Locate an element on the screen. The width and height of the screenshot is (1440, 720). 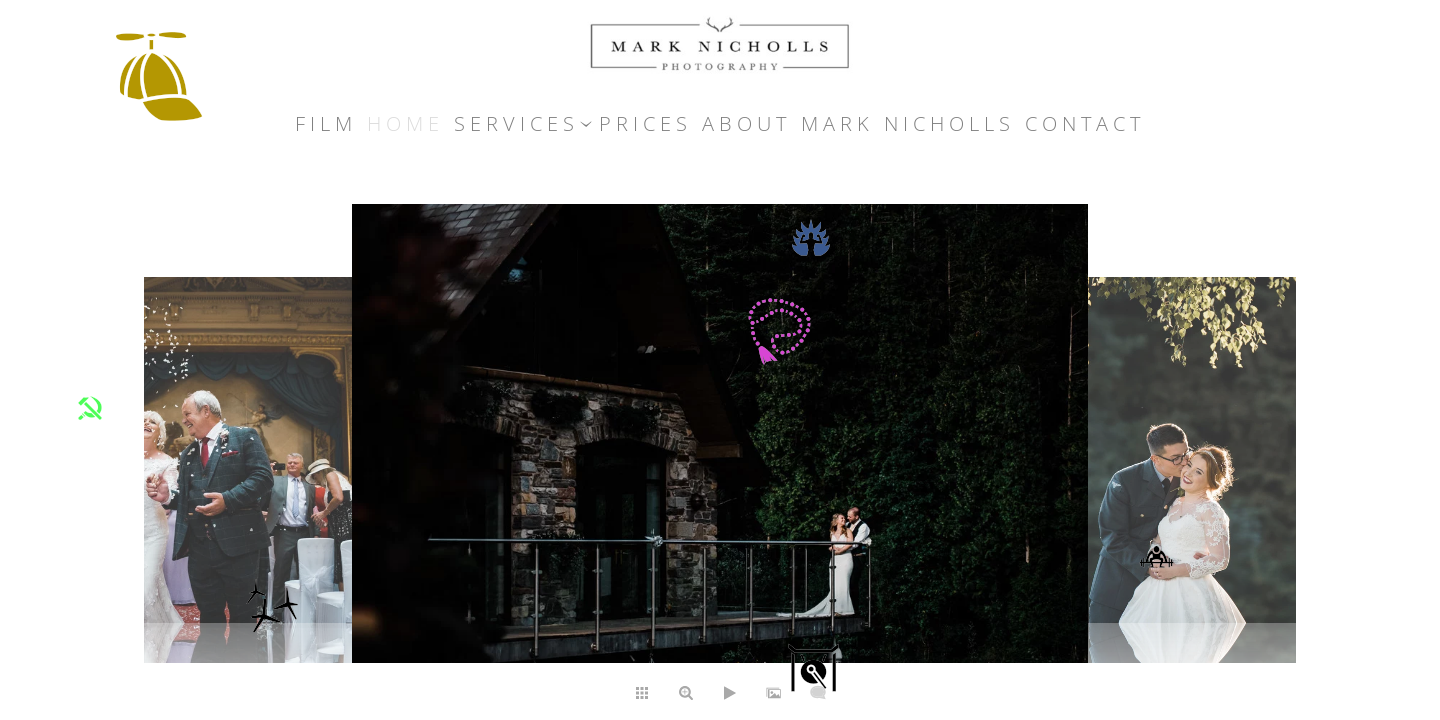
deploy caltrops to slow enemies is located at coordinates (272, 606).